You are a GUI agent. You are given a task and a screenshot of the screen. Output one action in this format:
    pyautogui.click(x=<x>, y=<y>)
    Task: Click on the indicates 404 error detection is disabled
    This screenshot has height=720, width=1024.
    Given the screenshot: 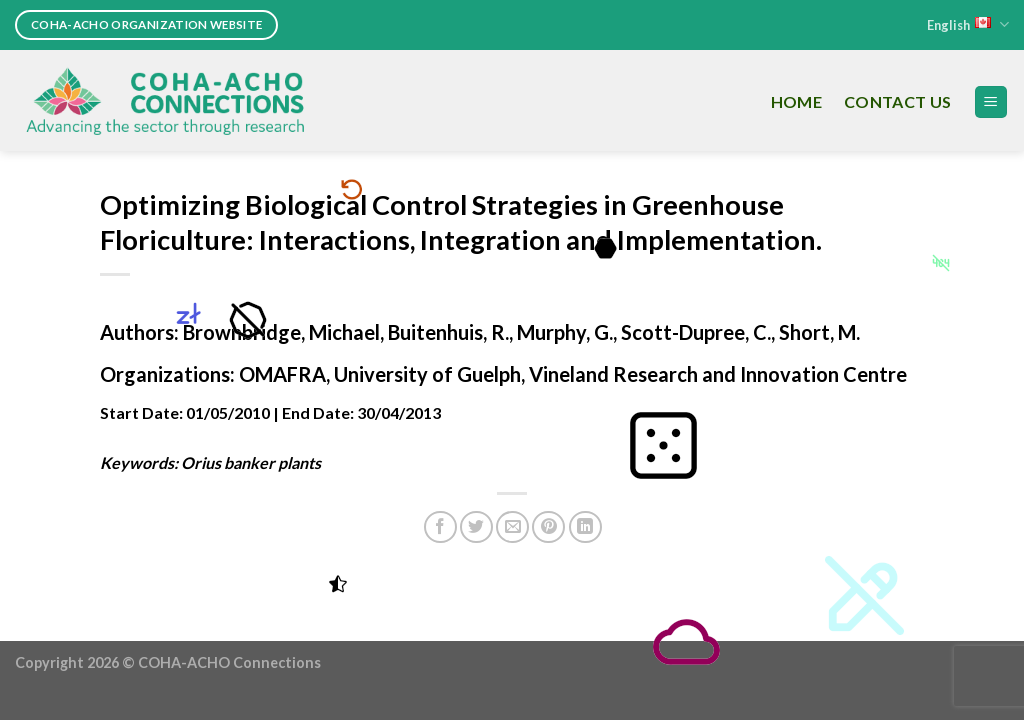 What is the action you would take?
    pyautogui.click(x=941, y=263)
    